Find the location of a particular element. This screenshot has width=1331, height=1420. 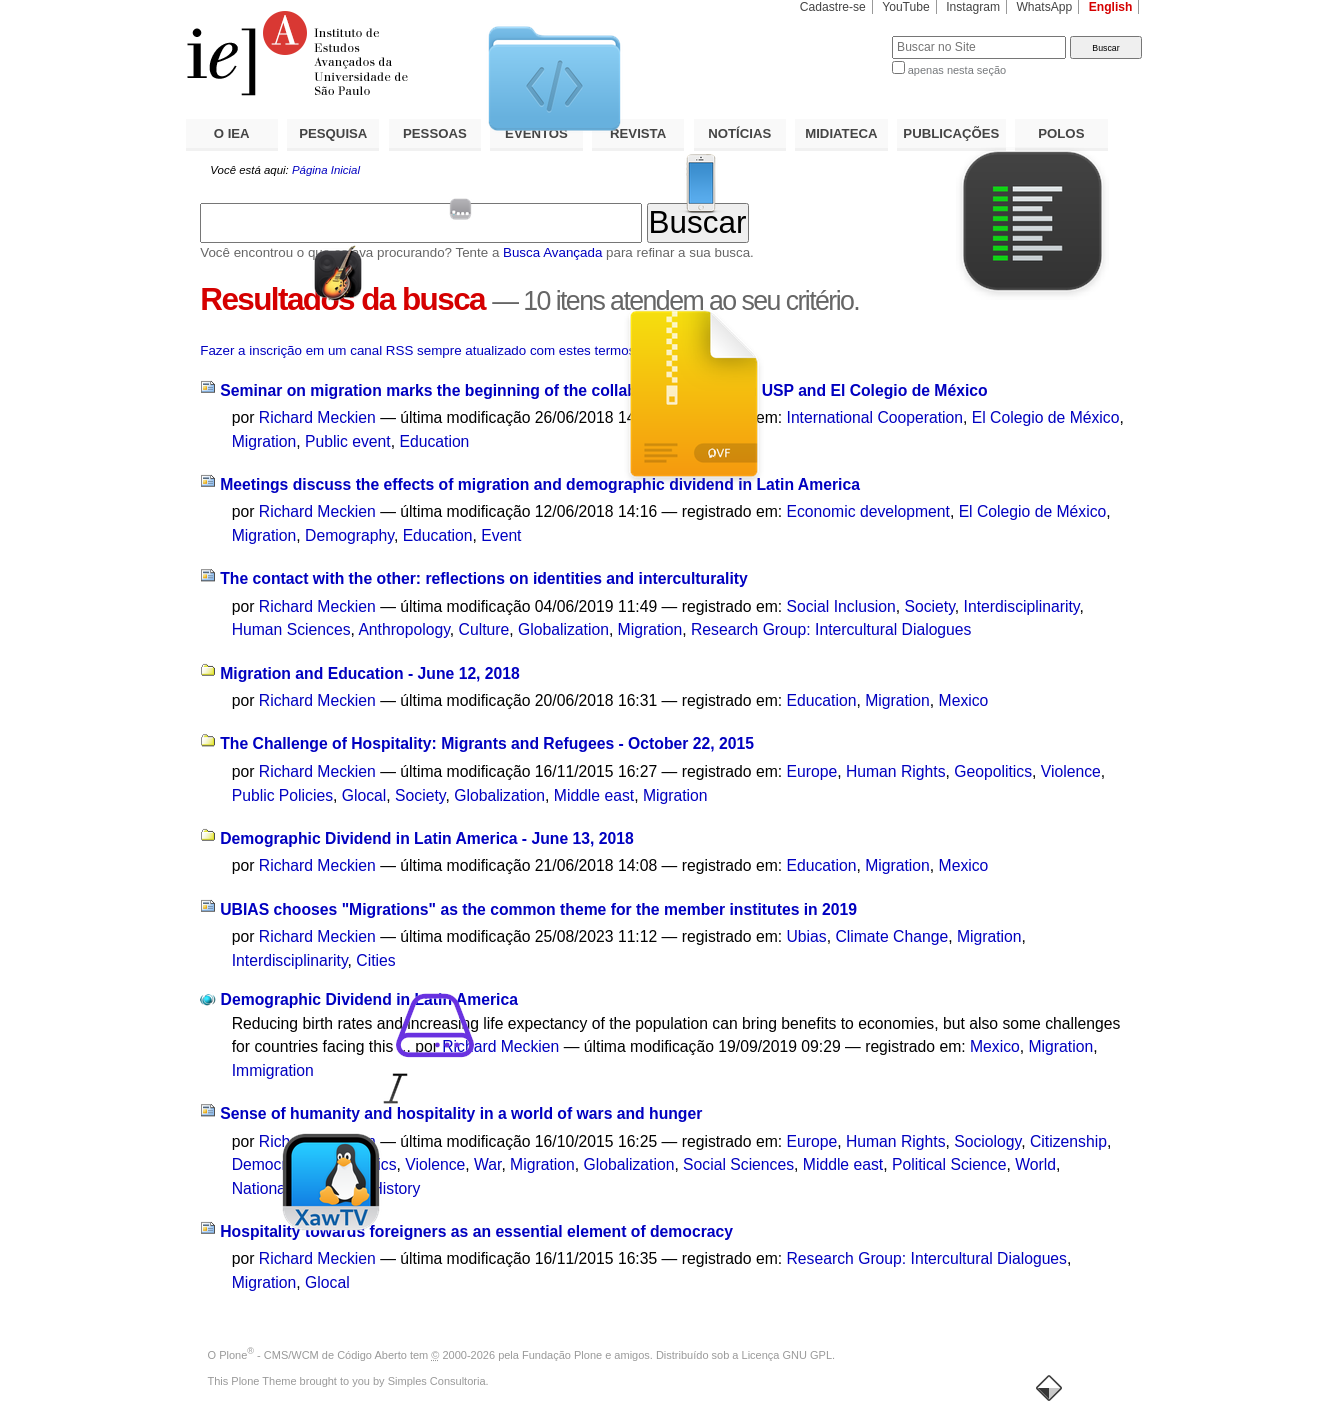

apply italic formatting to selected text is located at coordinates (395, 1088).